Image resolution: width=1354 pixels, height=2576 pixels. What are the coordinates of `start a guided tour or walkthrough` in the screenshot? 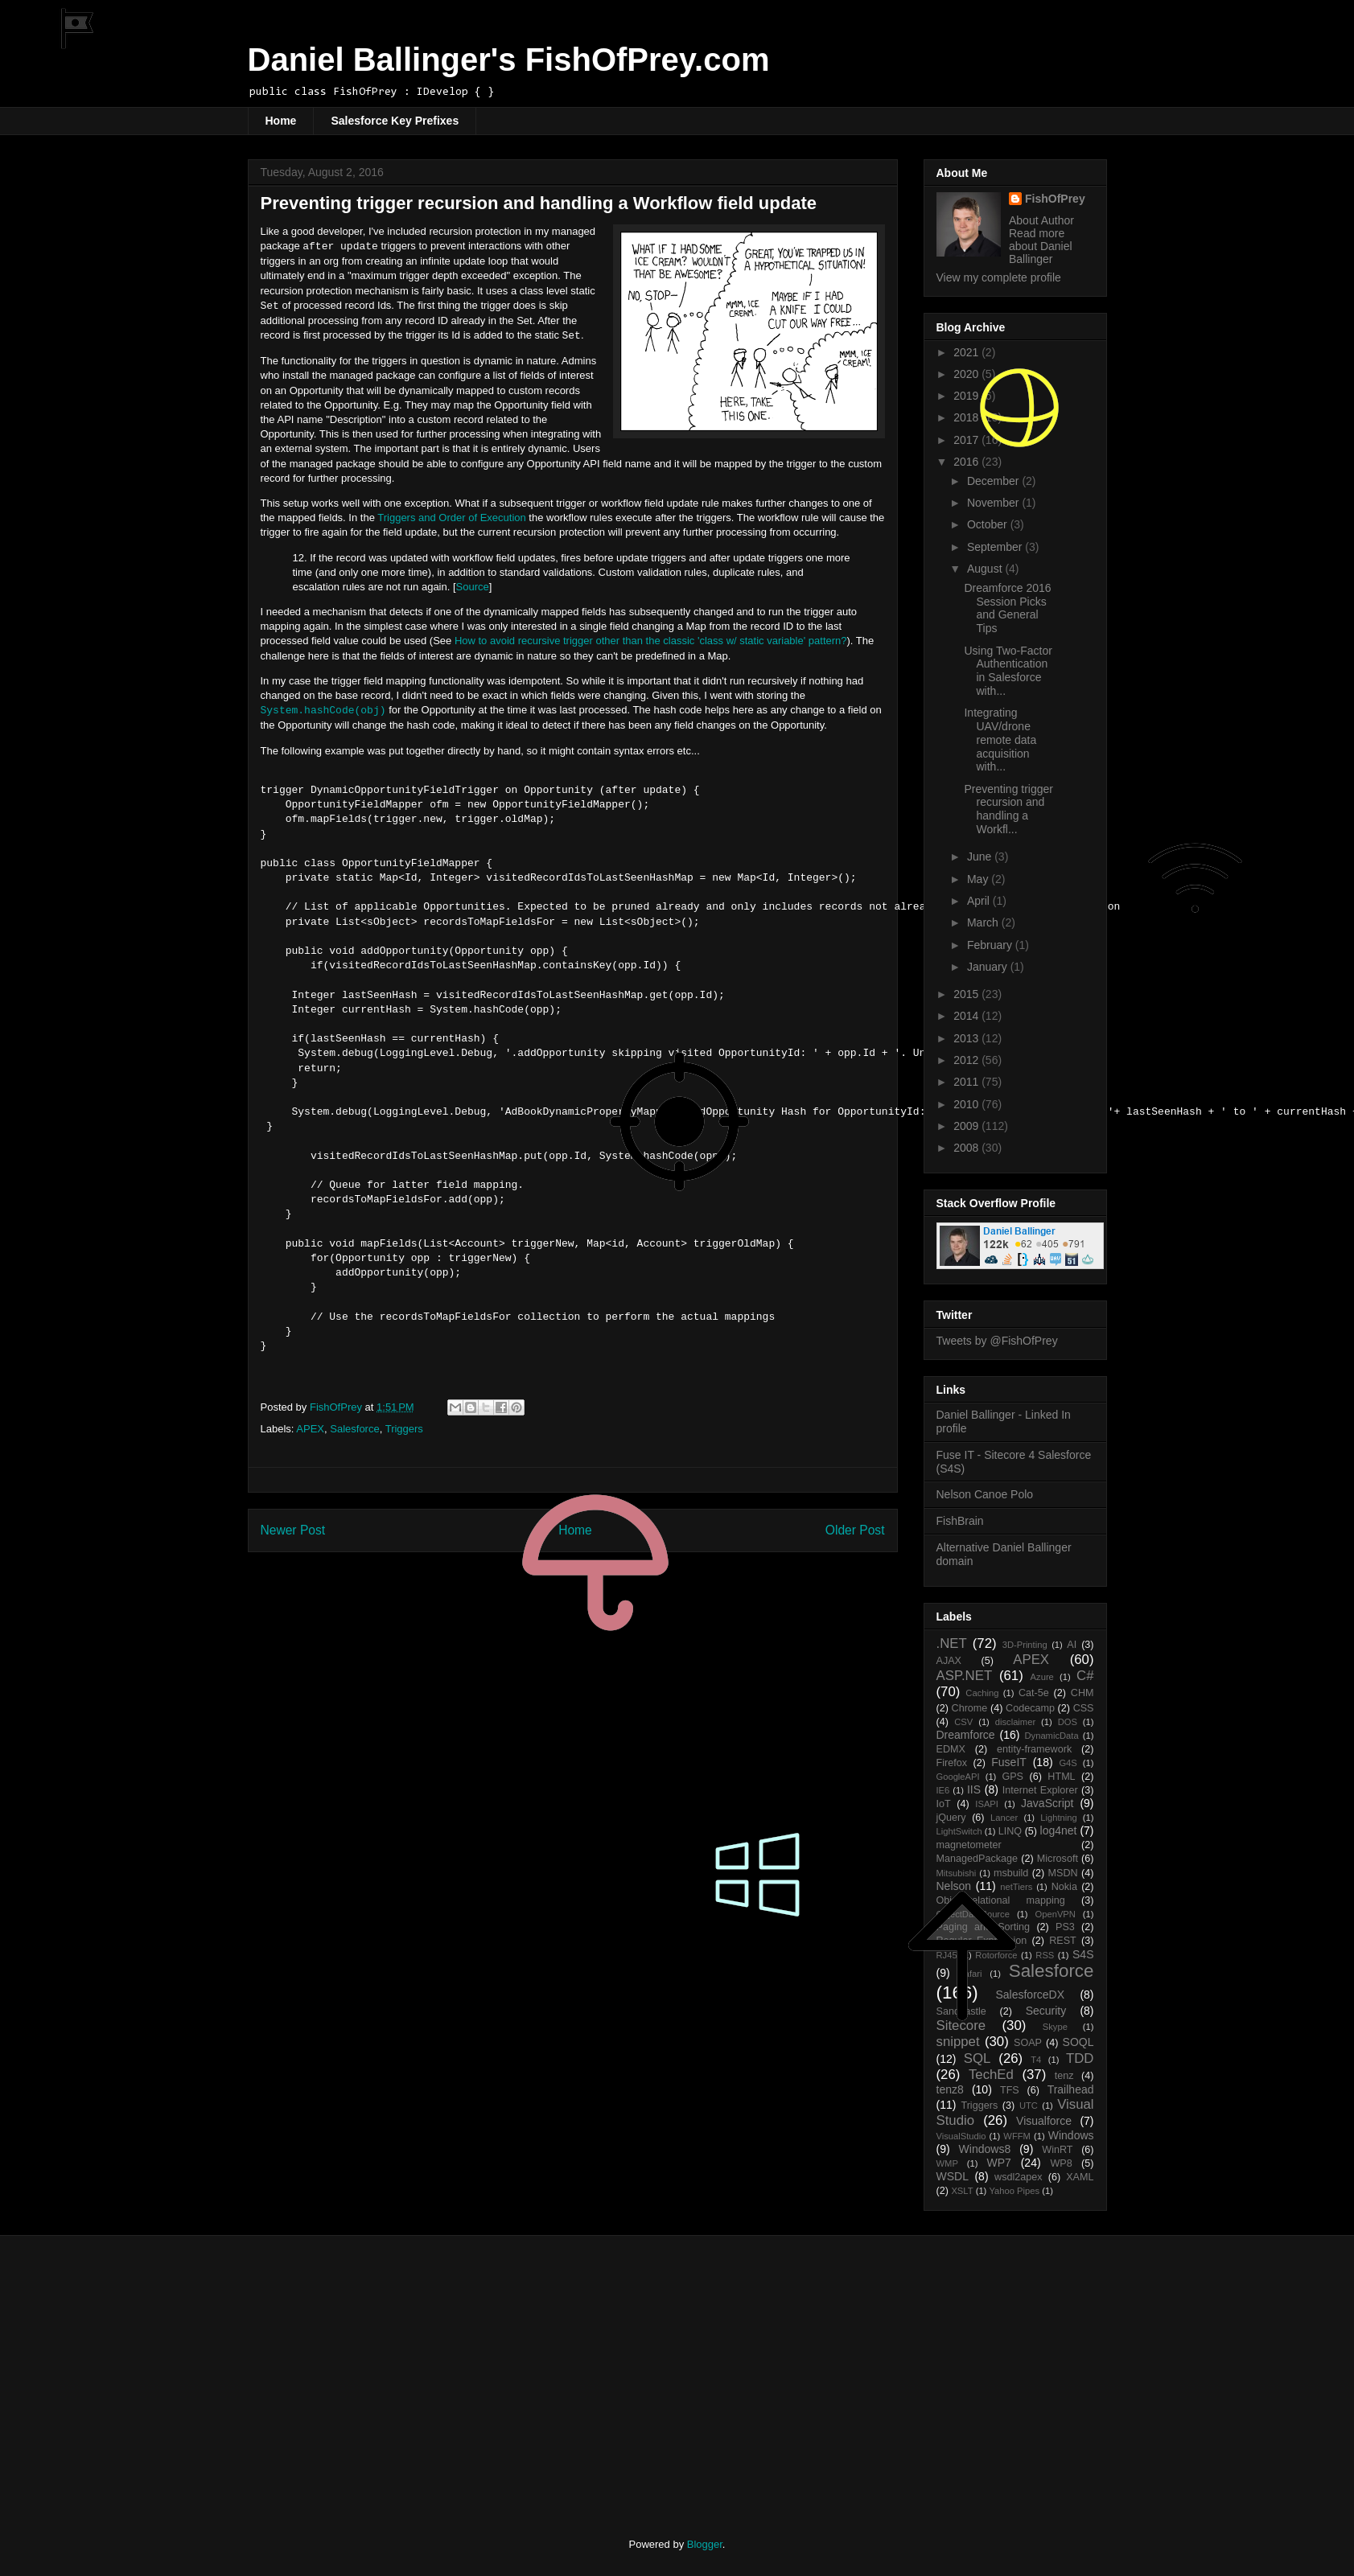 It's located at (75, 28).